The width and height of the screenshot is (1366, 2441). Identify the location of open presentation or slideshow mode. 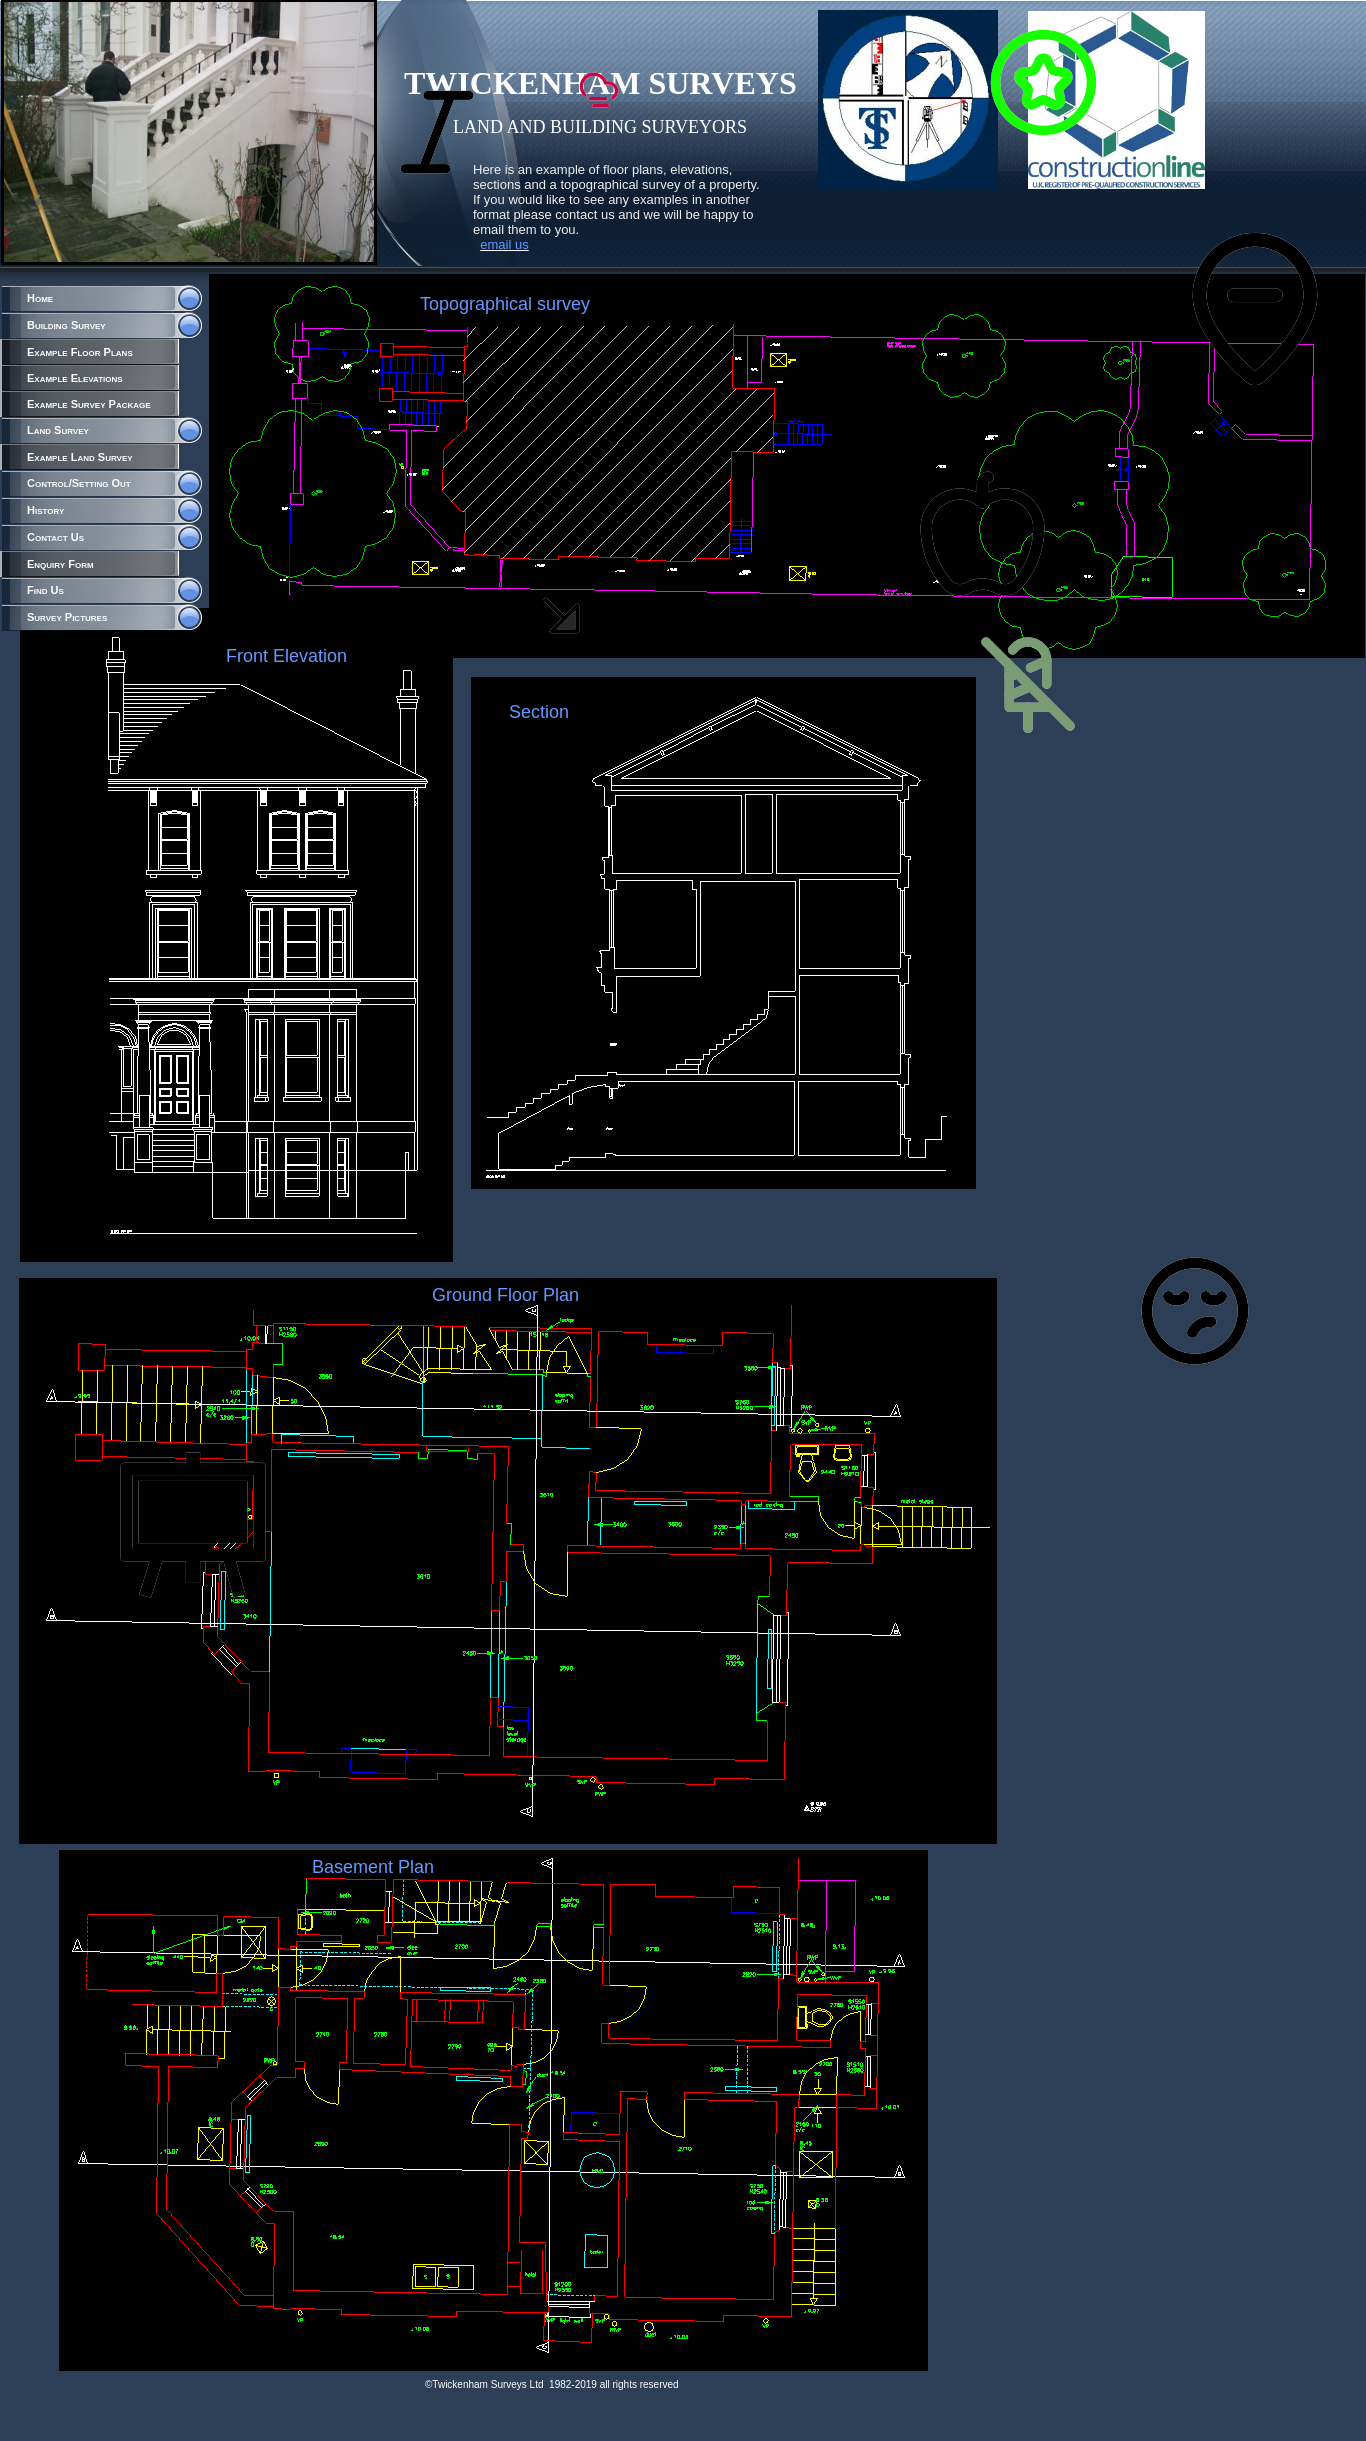
(193, 1525).